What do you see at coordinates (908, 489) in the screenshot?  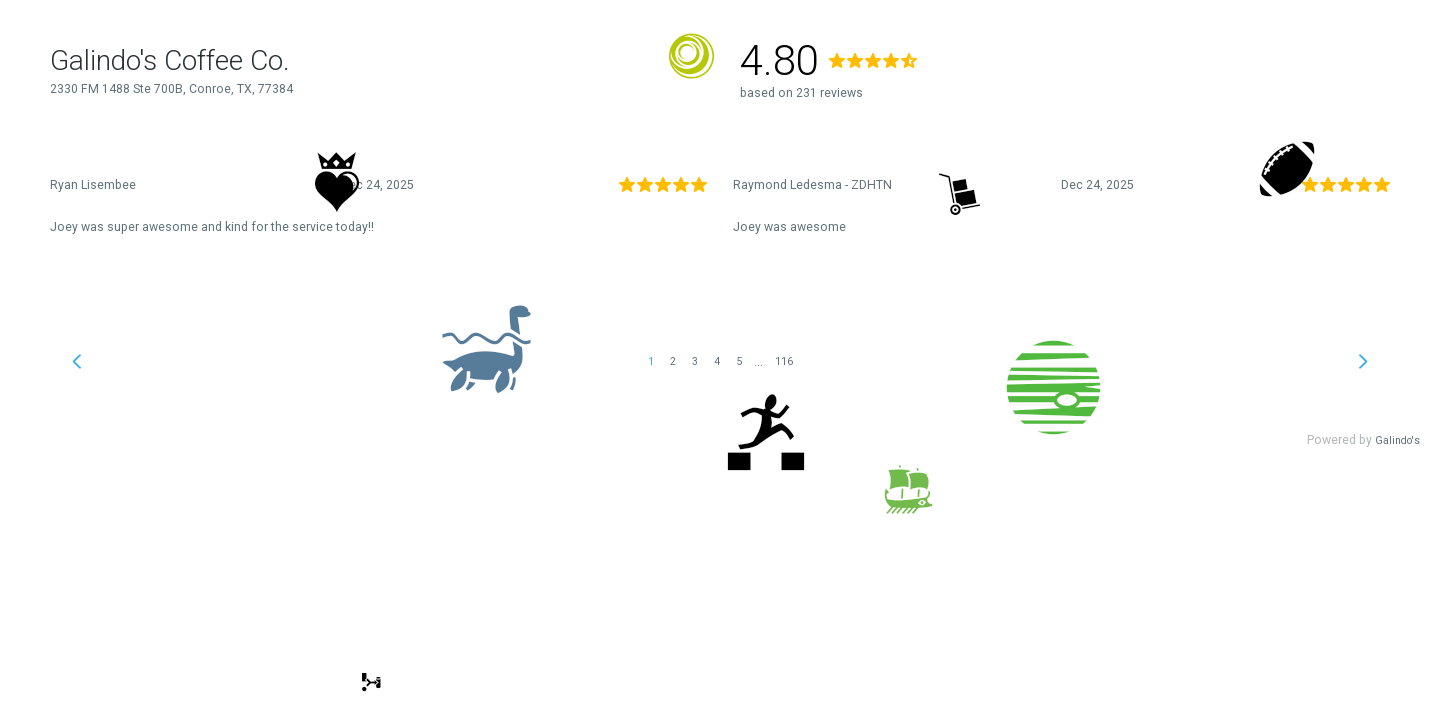 I see `select ancient naval unit in strategy game` at bounding box center [908, 489].